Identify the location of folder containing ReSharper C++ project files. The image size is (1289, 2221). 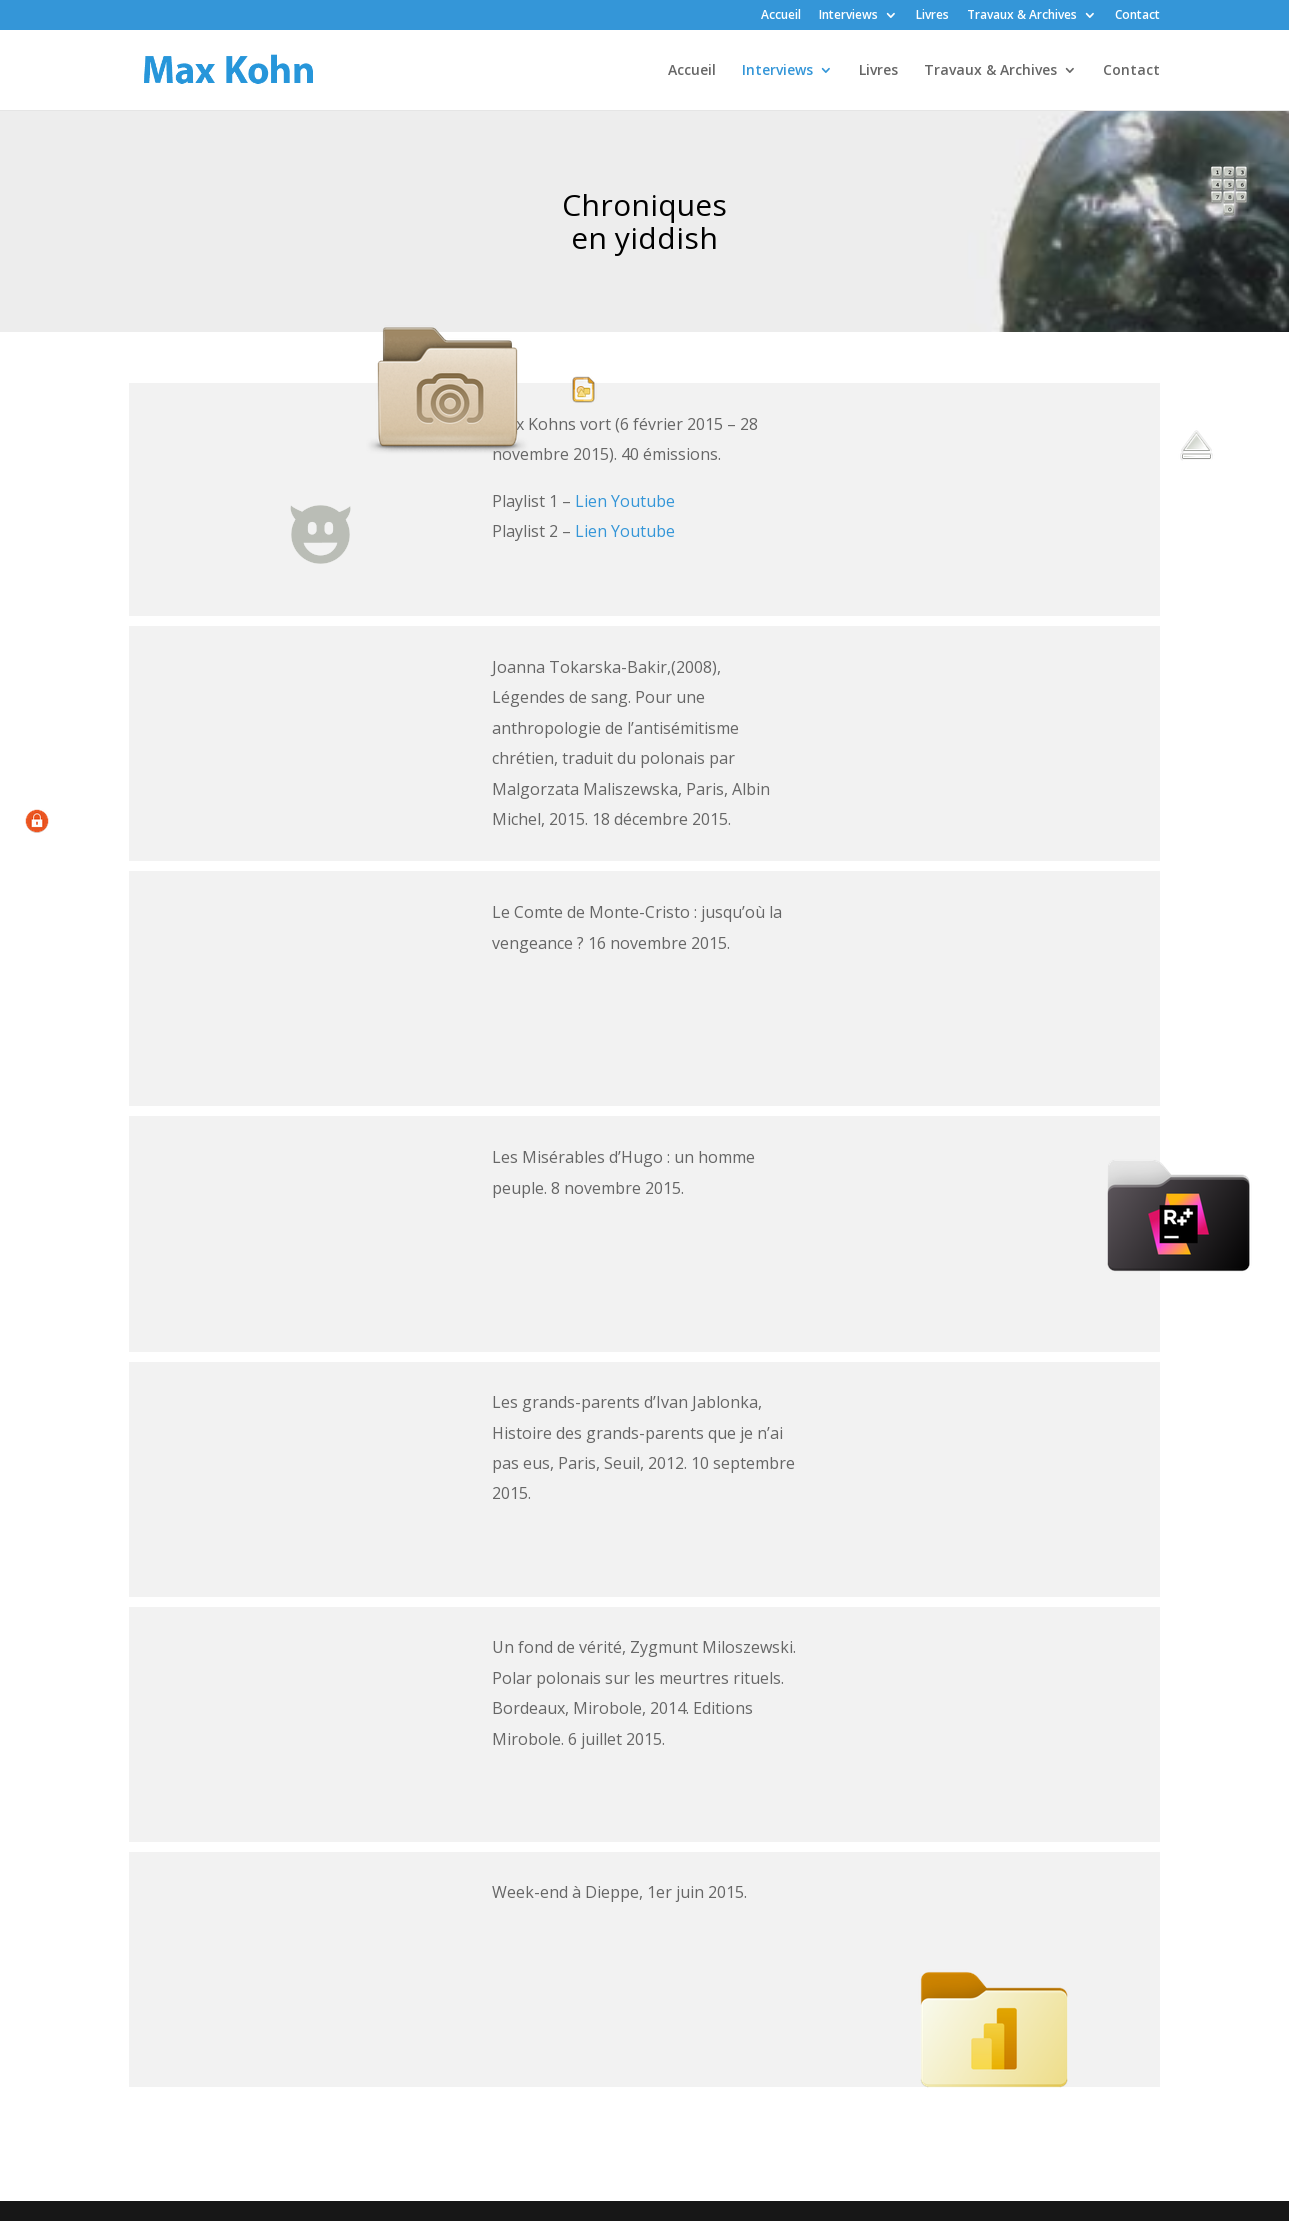
(1178, 1219).